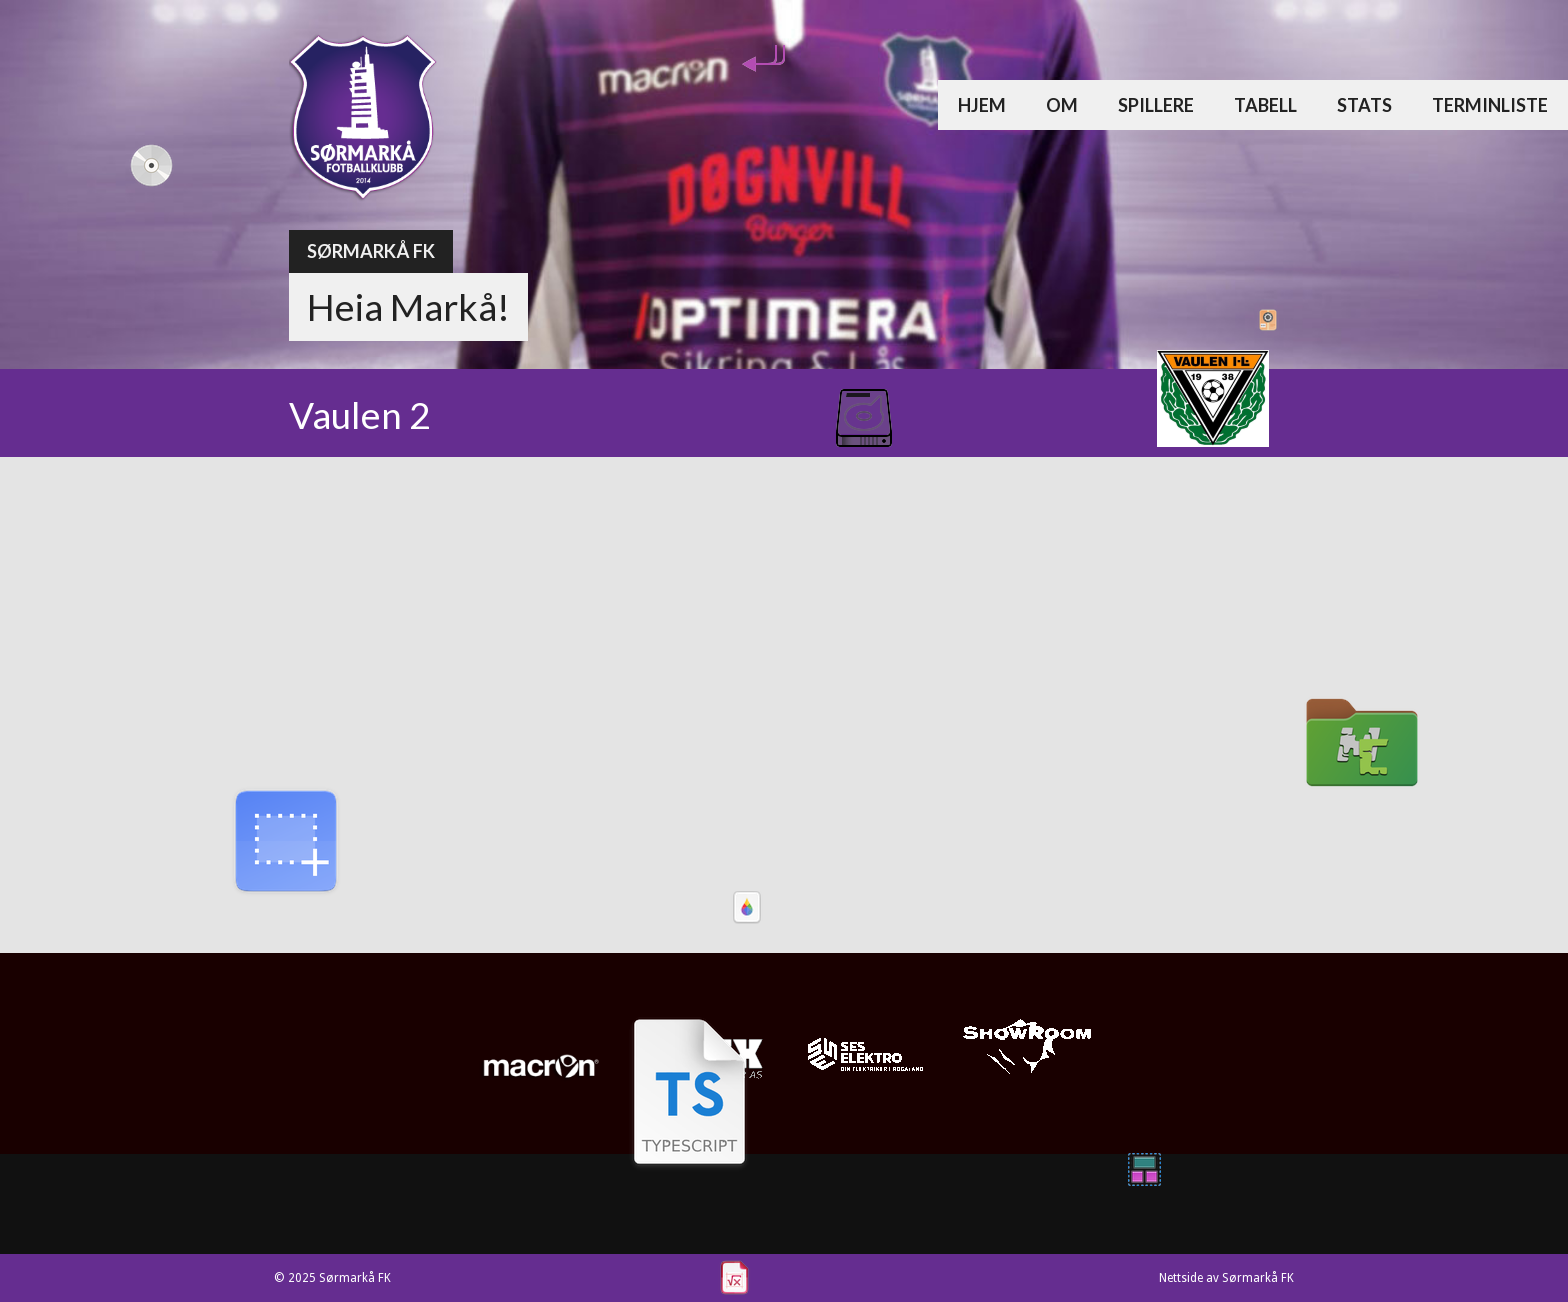 The width and height of the screenshot is (1568, 1302). What do you see at coordinates (1361, 745) in the screenshot?
I see `open mcreator project files folder` at bounding box center [1361, 745].